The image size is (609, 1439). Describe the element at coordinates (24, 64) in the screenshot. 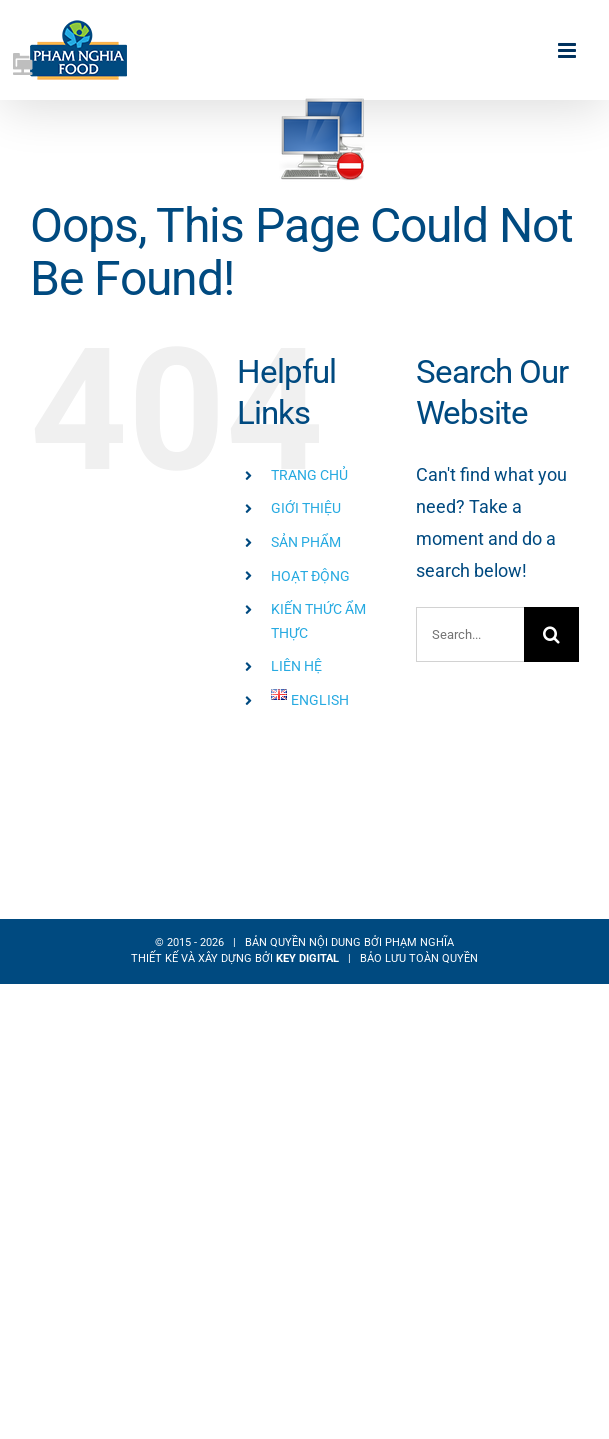

I see `access a remote or network folder` at that location.